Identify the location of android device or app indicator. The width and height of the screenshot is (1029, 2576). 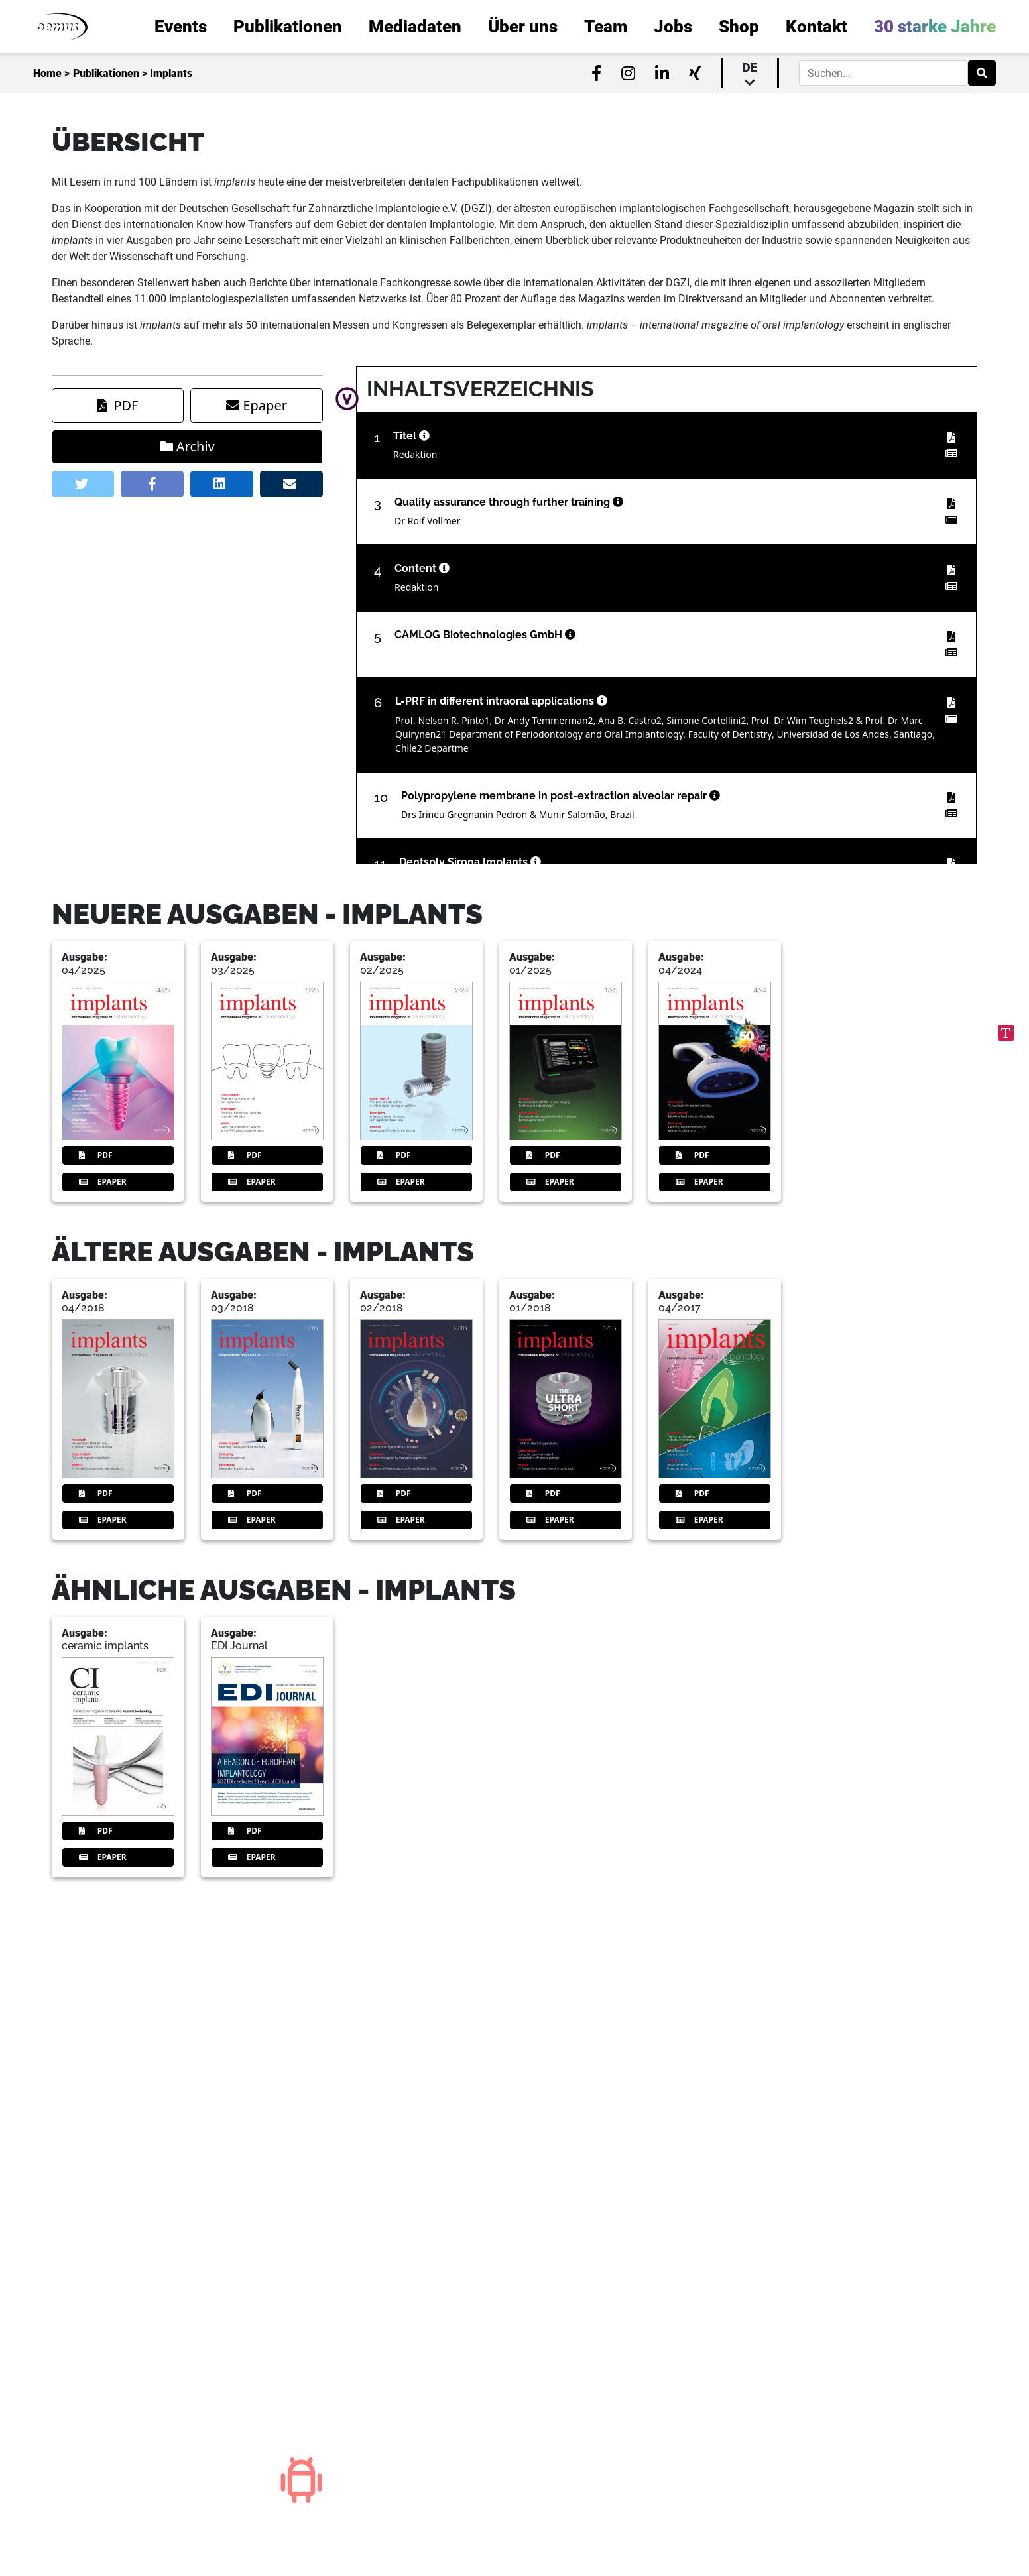
(301, 2480).